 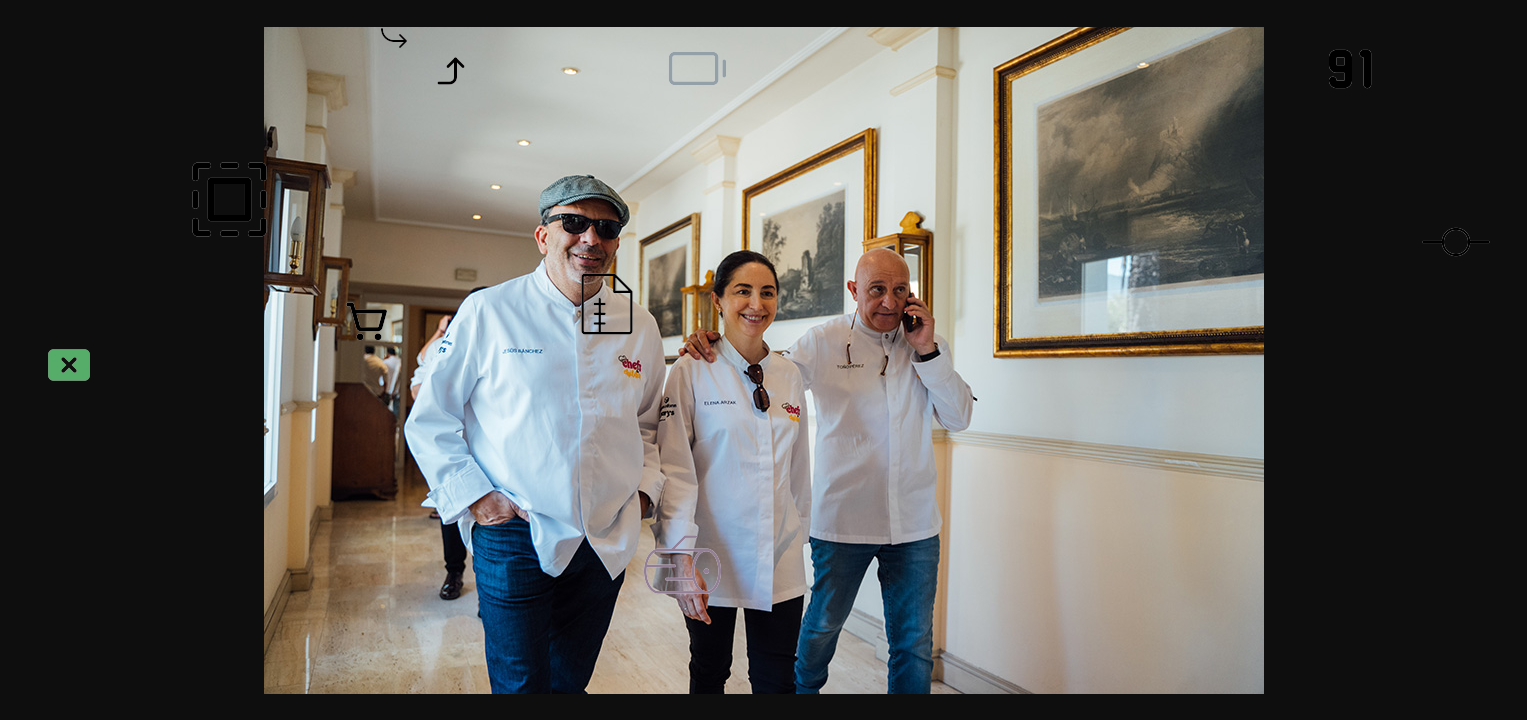 I want to click on access compressed or archived files, so click(x=607, y=304).